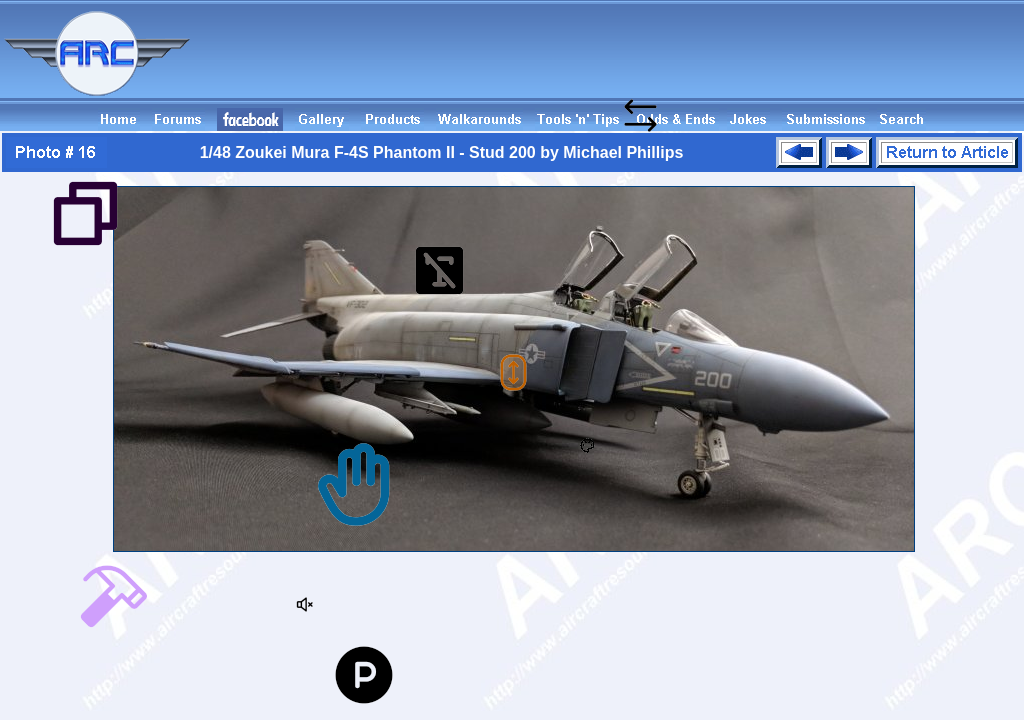 The image size is (1024, 720). What do you see at coordinates (513, 372) in the screenshot?
I see `scroll up or down on the page` at bounding box center [513, 372].